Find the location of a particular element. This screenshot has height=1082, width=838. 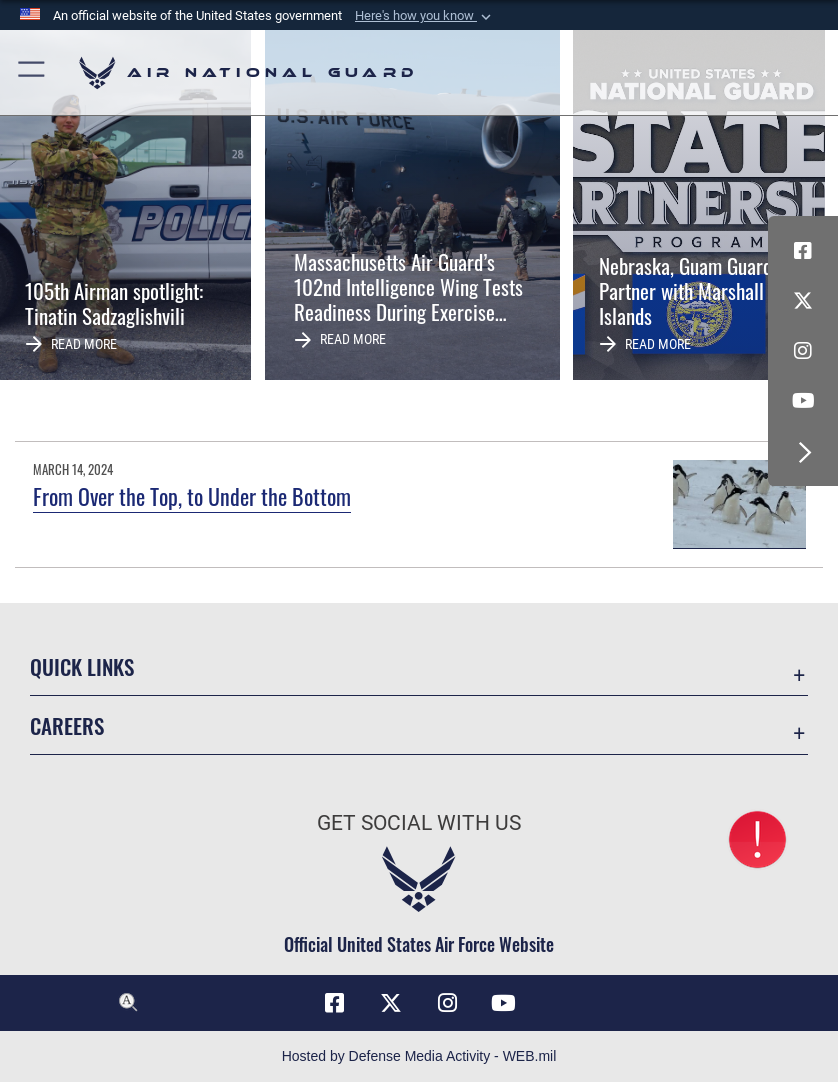

search within a project is located at coordinates (128, 1002).